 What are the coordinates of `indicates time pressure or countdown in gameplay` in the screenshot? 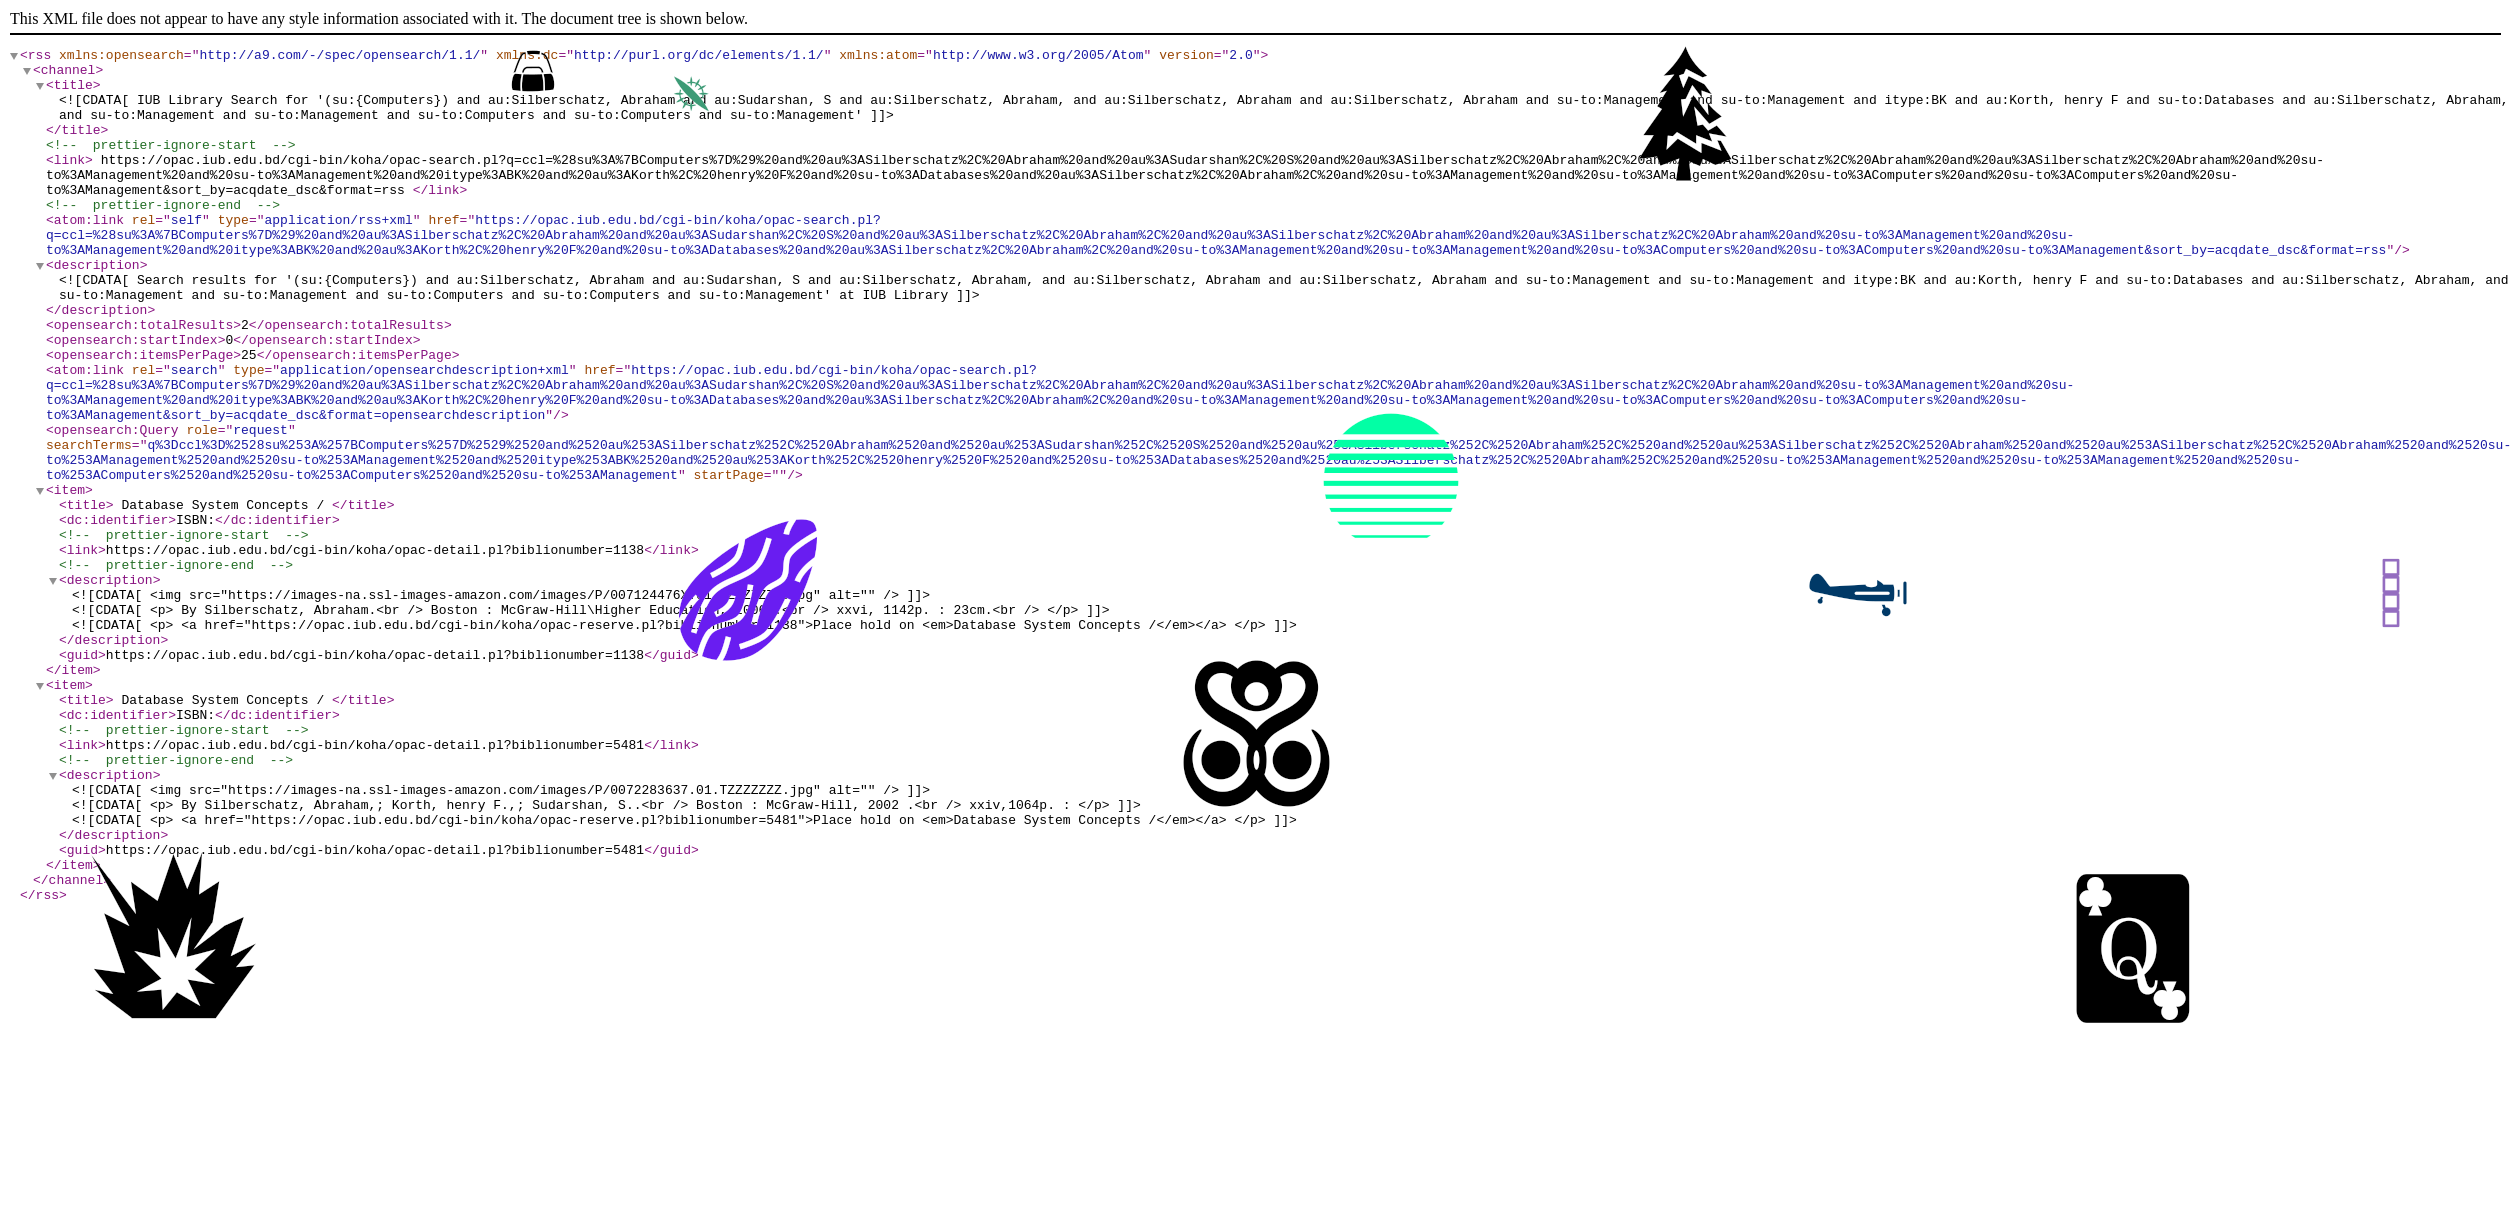 It's located at (691, 94).